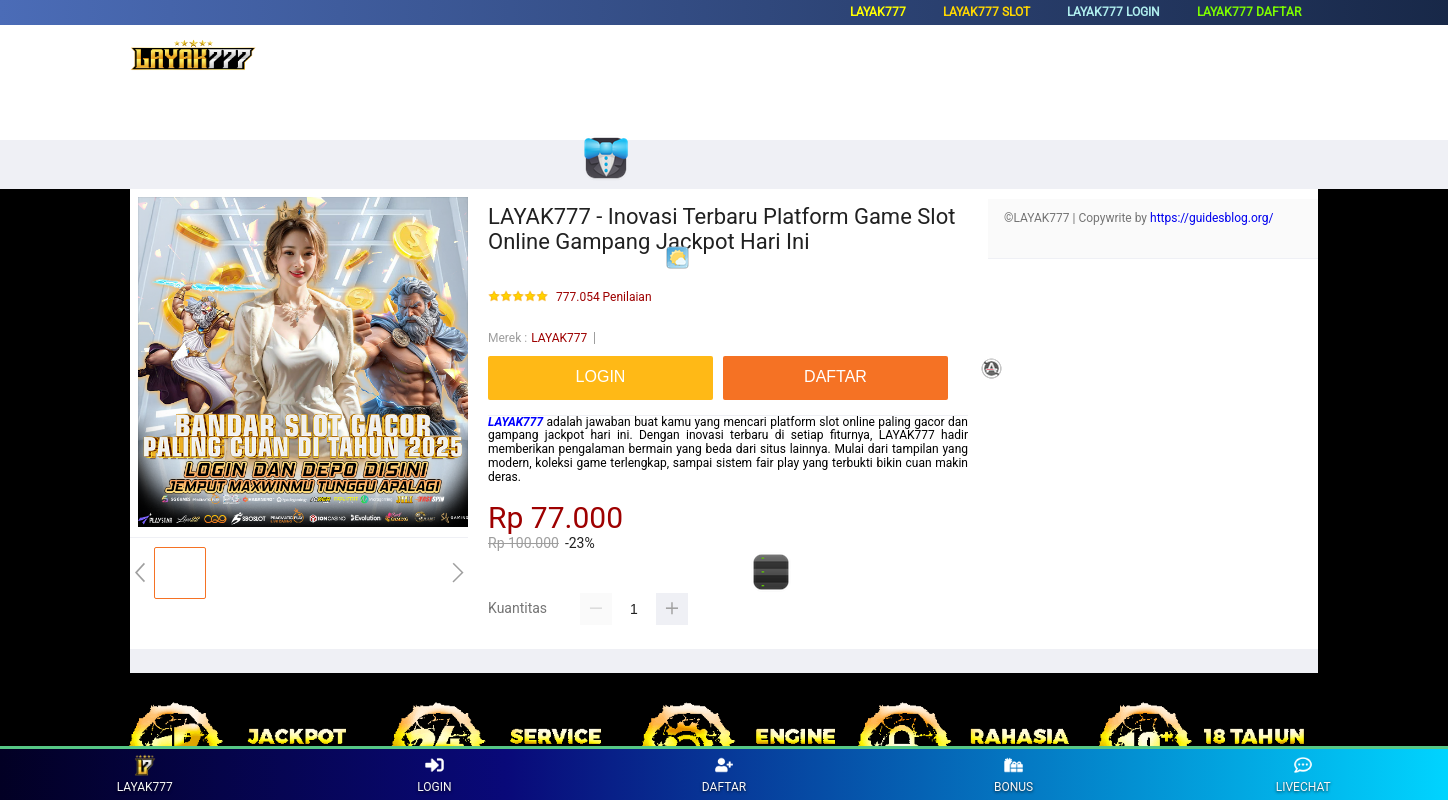  What do you see at coordinates (771, 572) in the screenshot?
I see `access network server settings` at bounding box center [771, 572].